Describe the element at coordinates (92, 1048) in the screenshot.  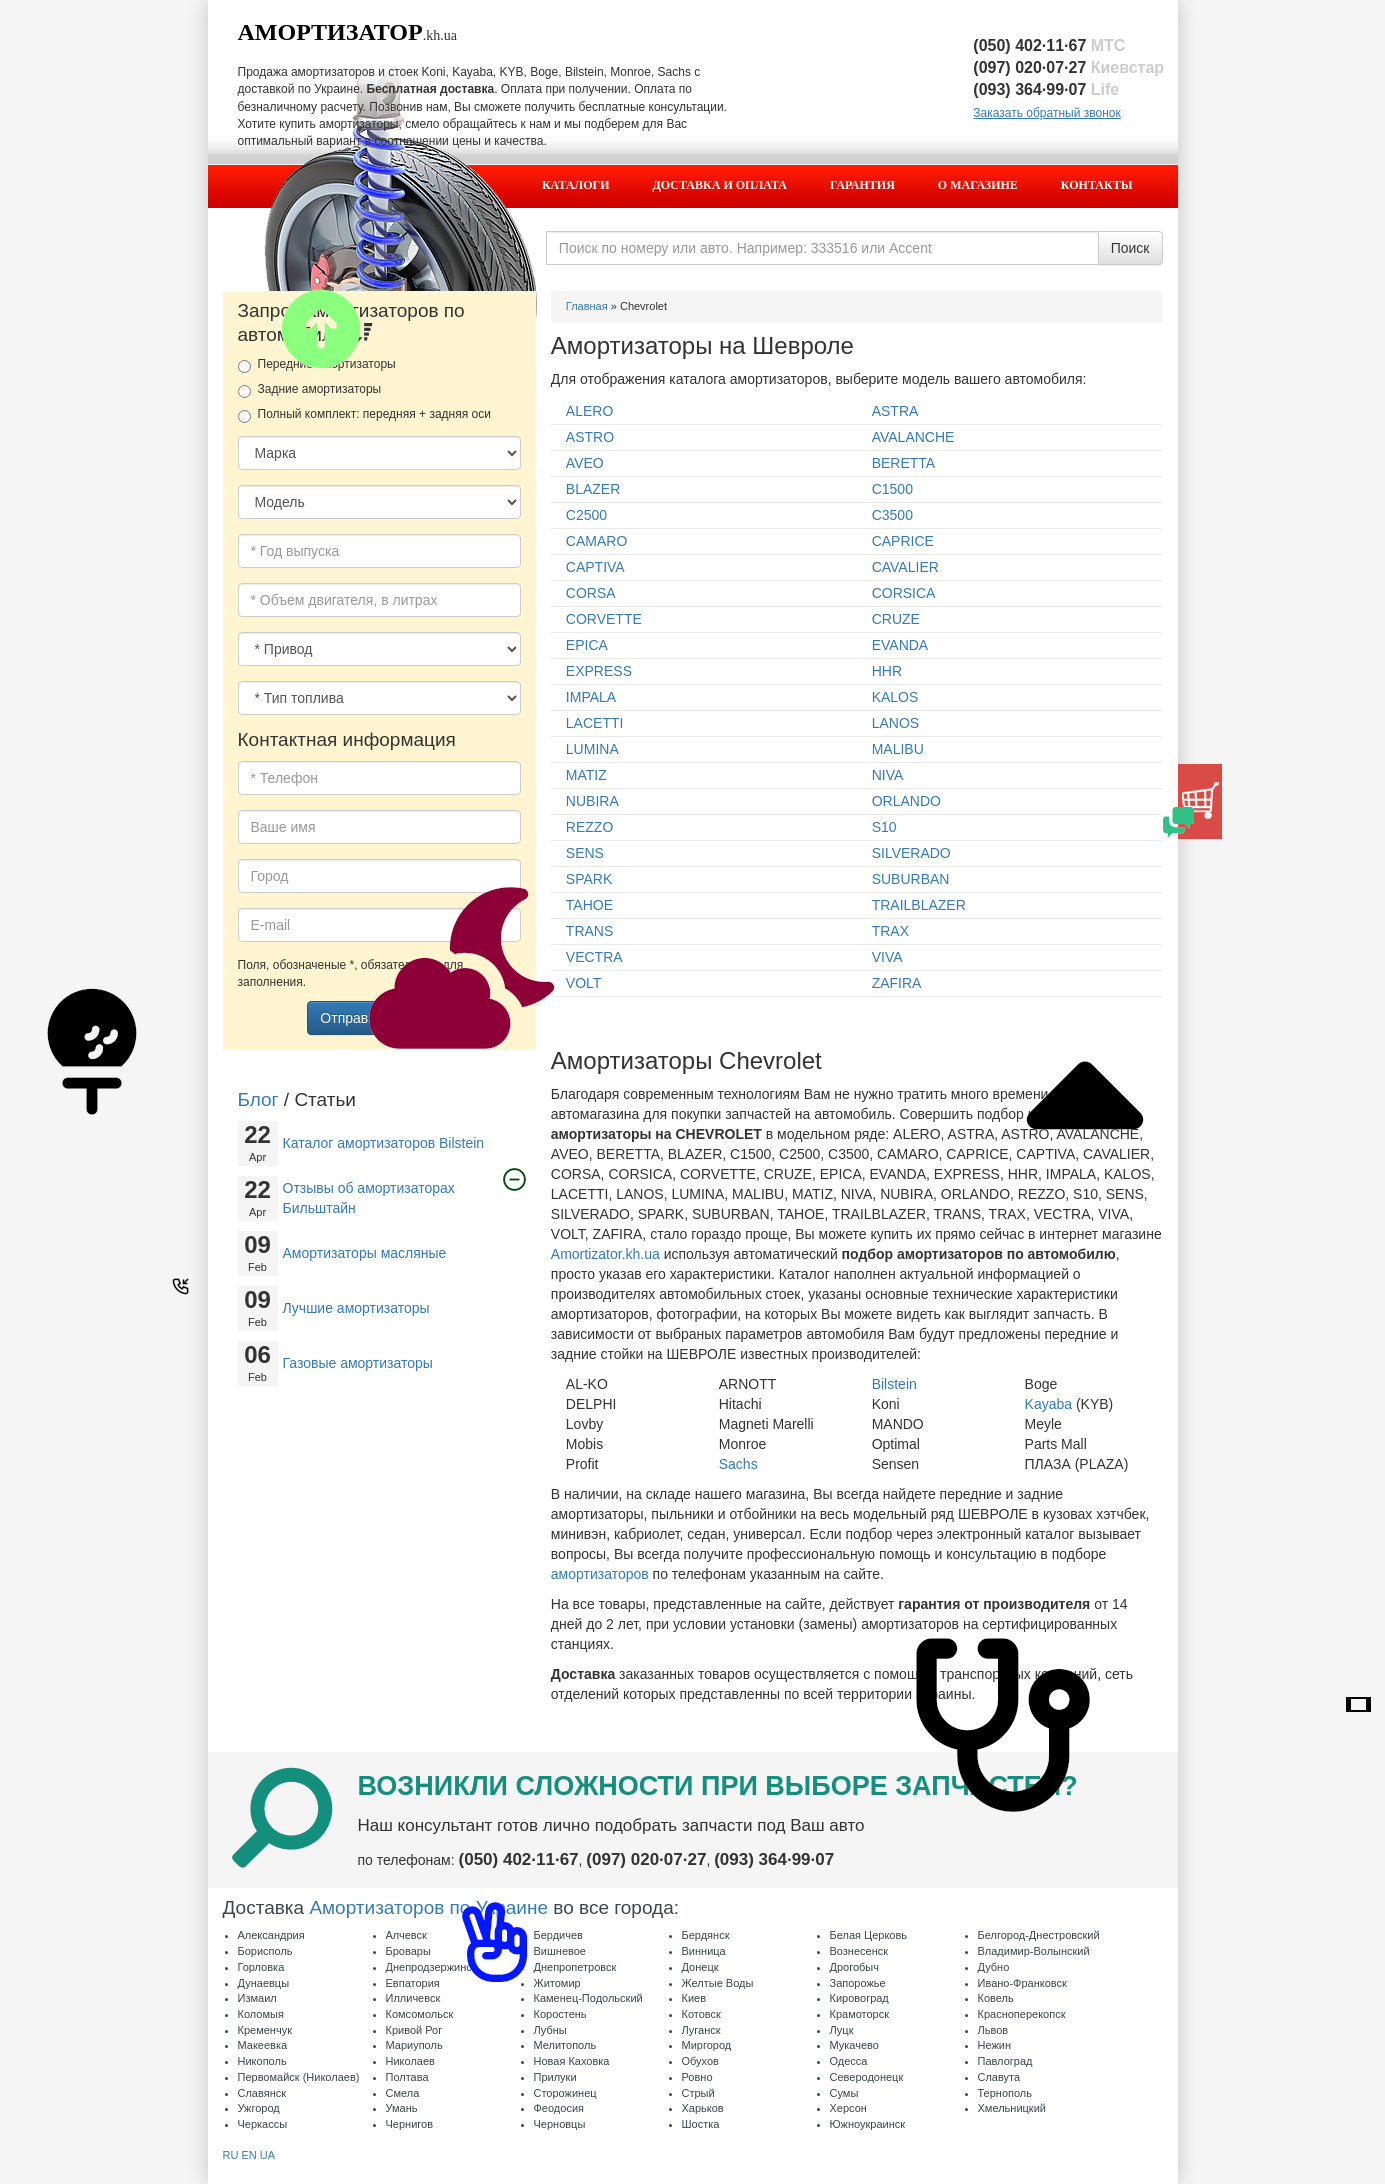
I see `access golf or sports-related features` at that location.